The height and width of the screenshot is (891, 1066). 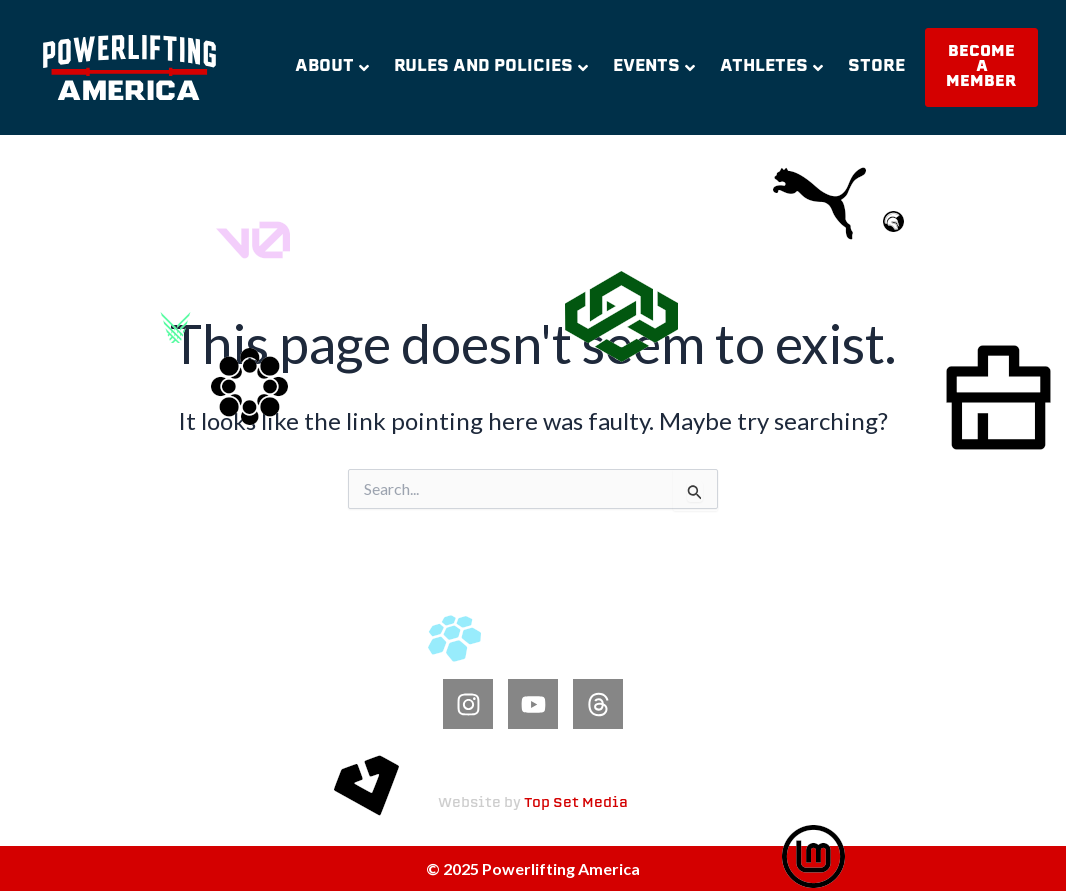 What do you see at coordinates (253, 240) in the screenshot?
I see `v0 by Vercel logo` at bounding box center [253, 240].